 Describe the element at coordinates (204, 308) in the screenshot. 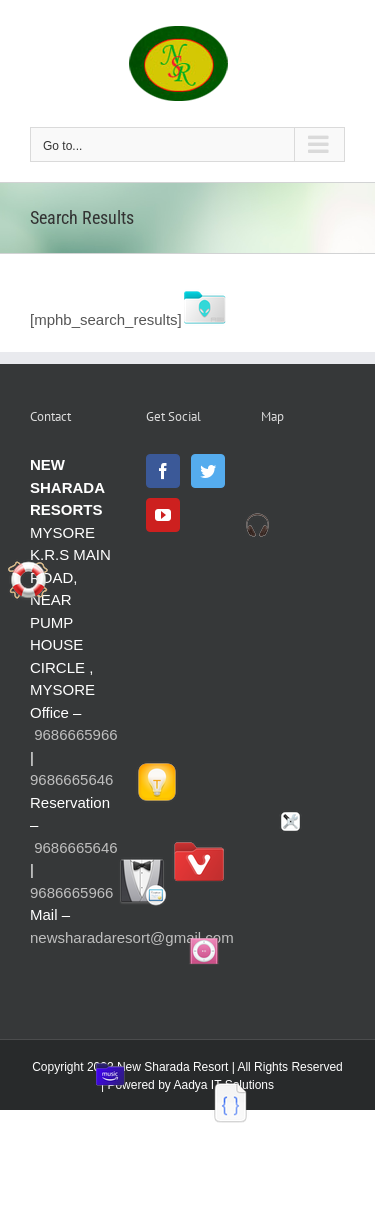

I see `open alienware game files folder` at that location.